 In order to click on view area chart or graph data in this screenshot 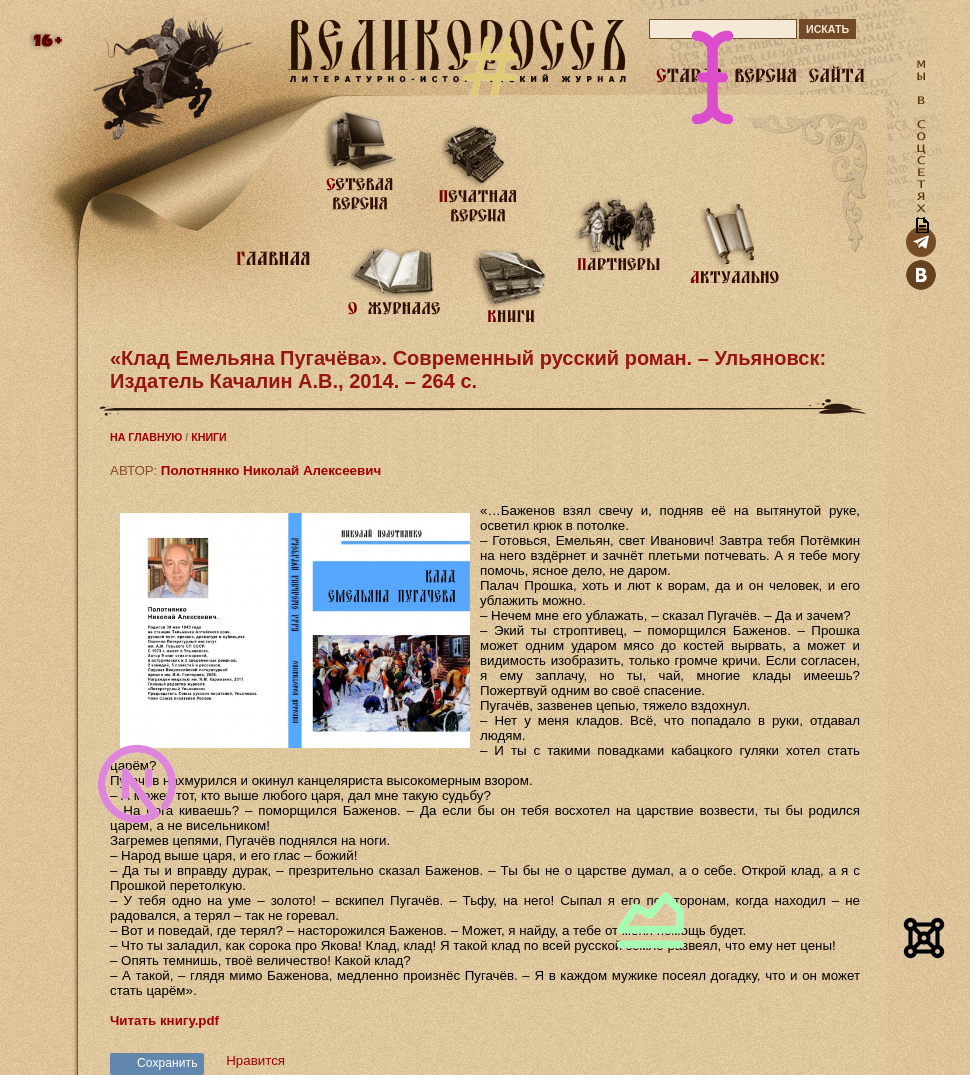, I will do `click(650, 918)`.